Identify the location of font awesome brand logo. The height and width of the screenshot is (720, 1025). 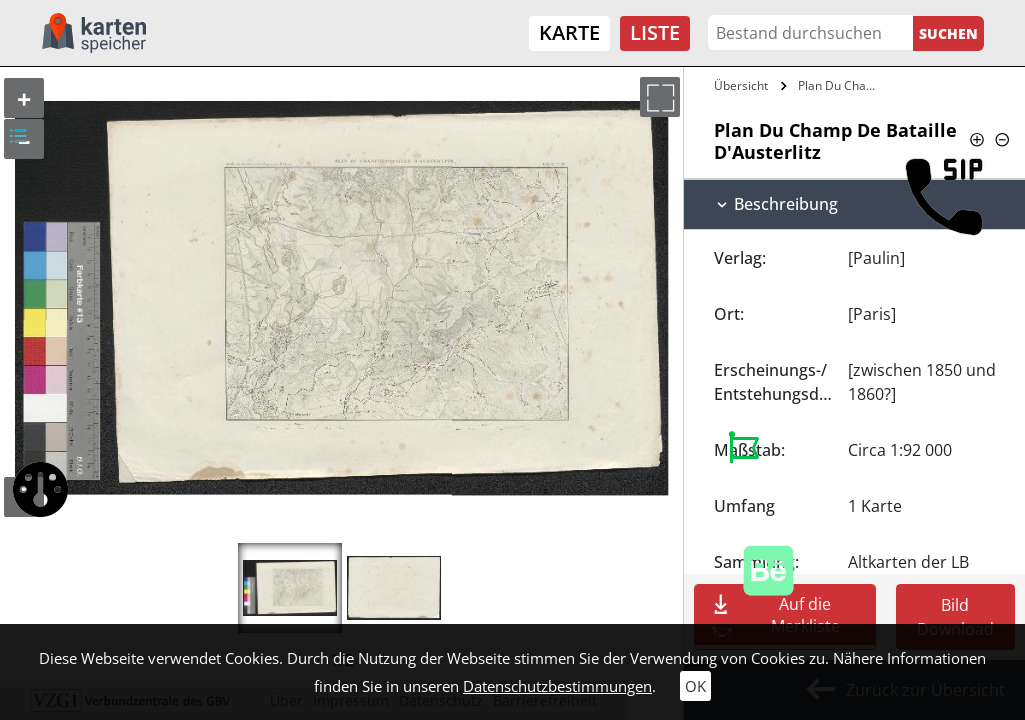
(744, 447).